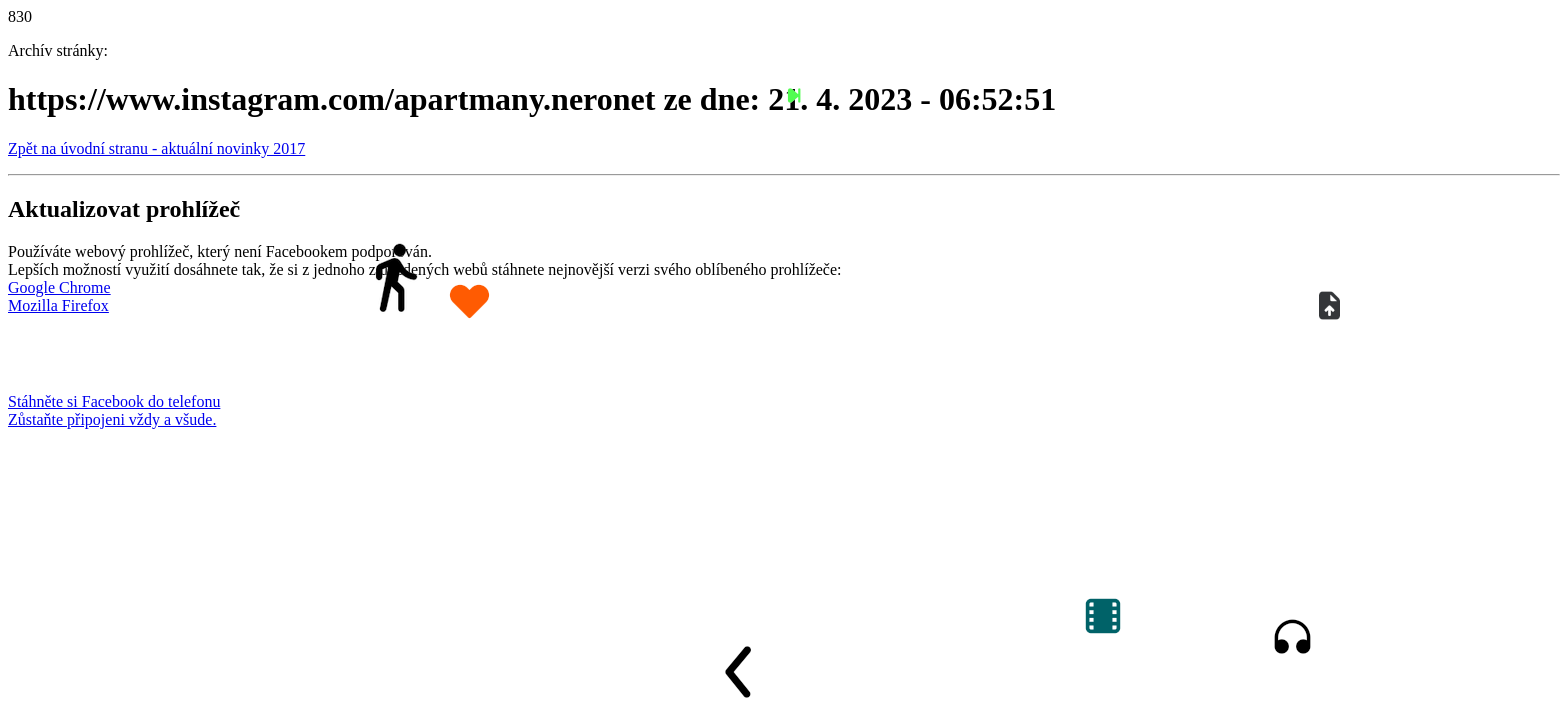 The height and width of the screenshot is (720, 1568). What do you see at coordinates (395, 277) in the screenshot?
I see `get walking directions` at bounding box center [395, 277].